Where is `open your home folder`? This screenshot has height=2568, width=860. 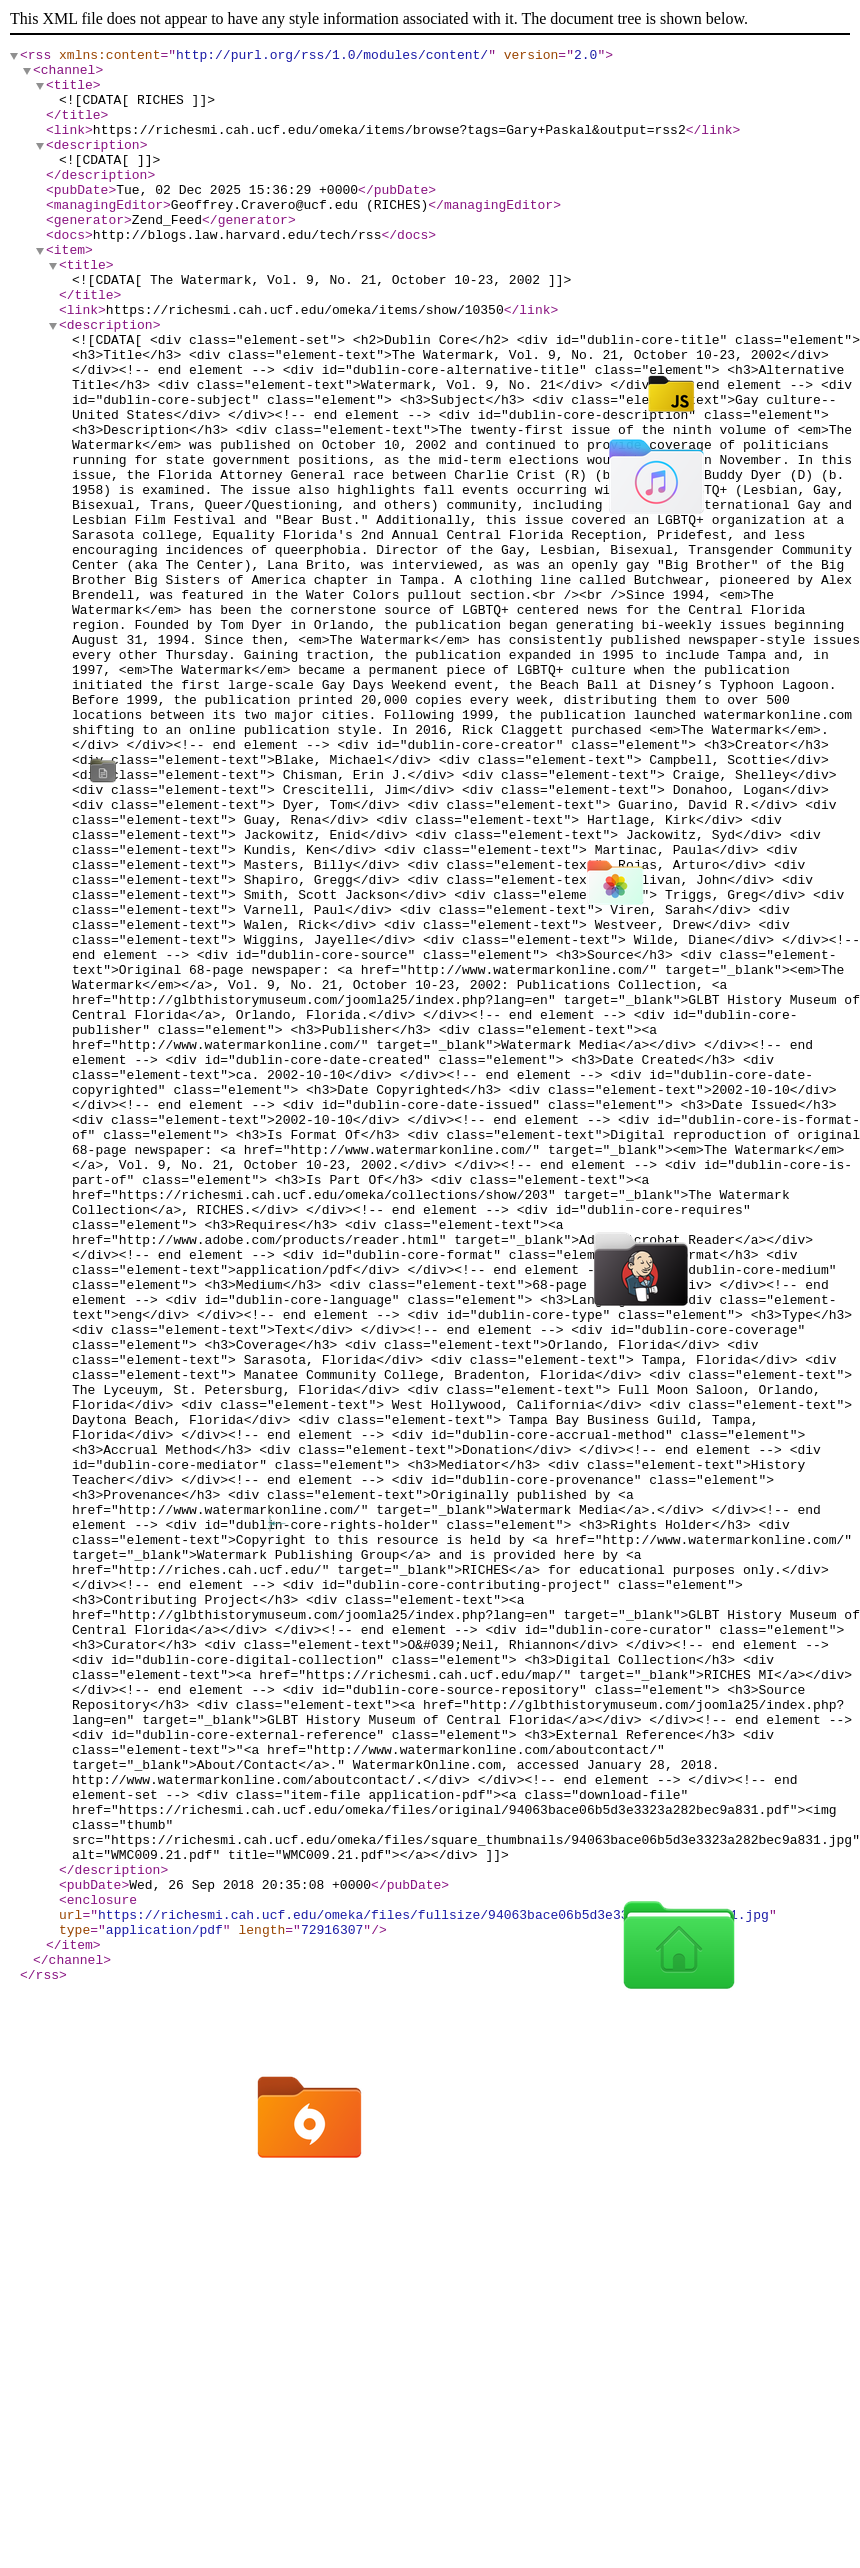 open your home folder is located at coordinates (679, 1945).